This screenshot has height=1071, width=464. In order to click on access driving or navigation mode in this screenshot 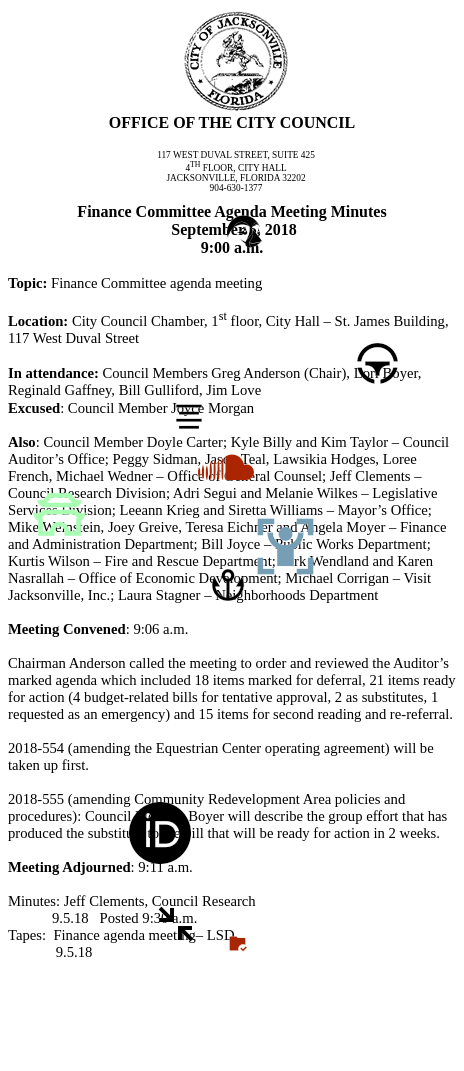, I will do `click(377, 363)`.